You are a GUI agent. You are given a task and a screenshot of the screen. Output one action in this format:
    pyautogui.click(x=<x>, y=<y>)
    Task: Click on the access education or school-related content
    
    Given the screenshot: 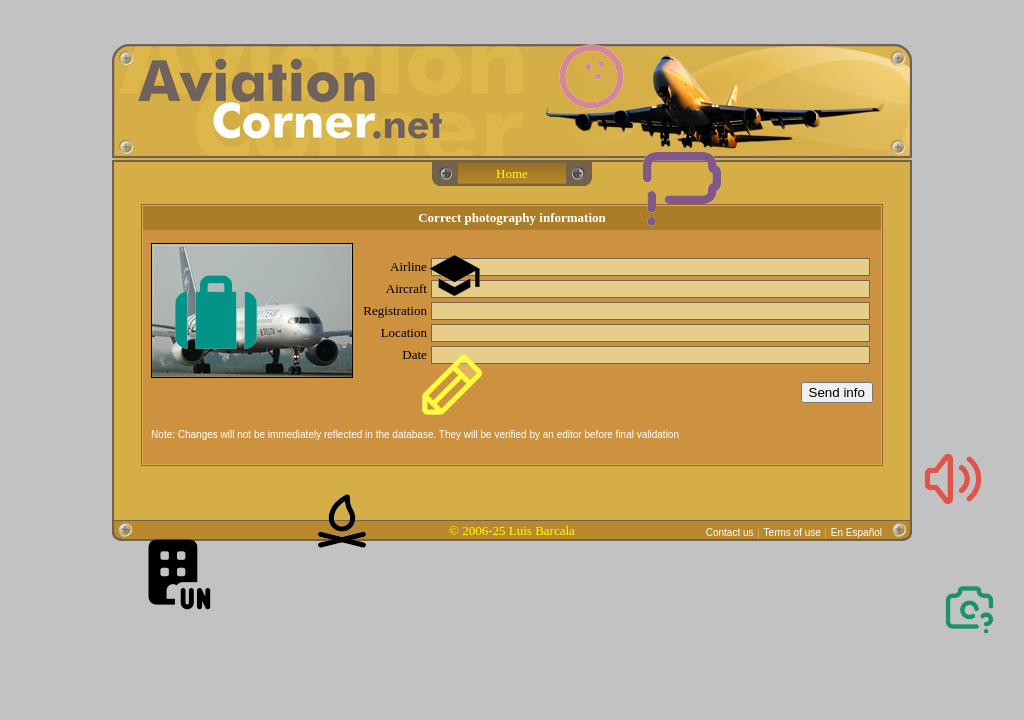 What is the action you would take?
    pyautogui.click(x=454, y=275)
    